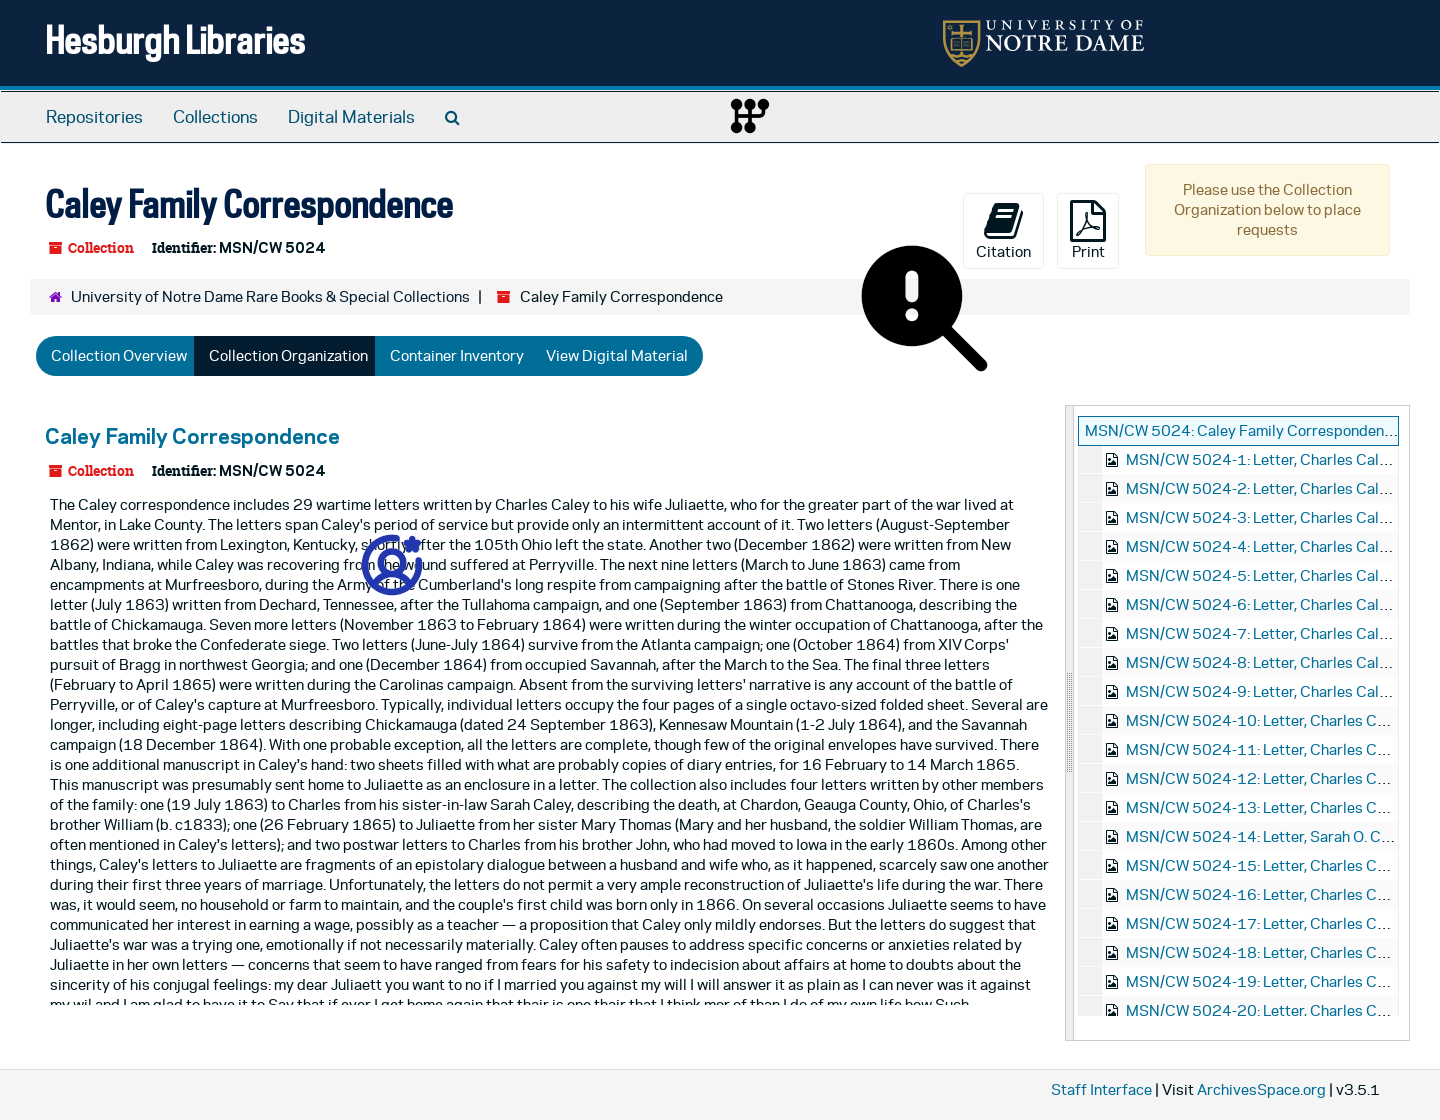 This screenshot has height=1120, width=1440. What do you see at coordinates (750, 116) in the screenshot?
I see `indicates manual transmission or gear settings` at bounding box center [750, 116].